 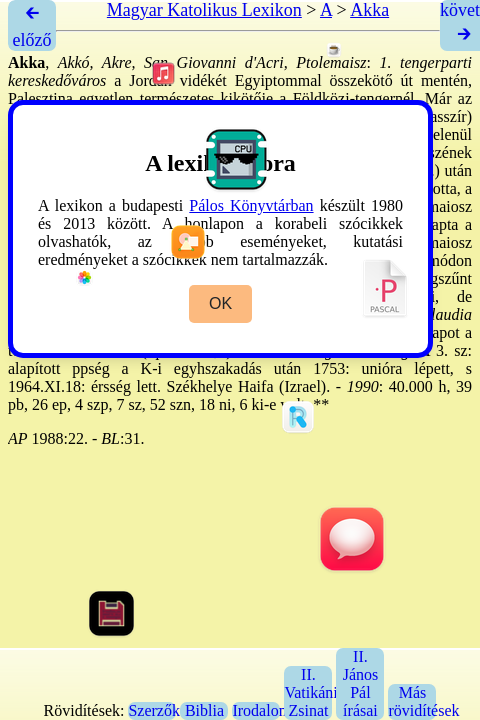 What do you see at coordinates (385, 289) in the screenshot?
I see `a pascal programming language source file` at bounding box center [385, 289].